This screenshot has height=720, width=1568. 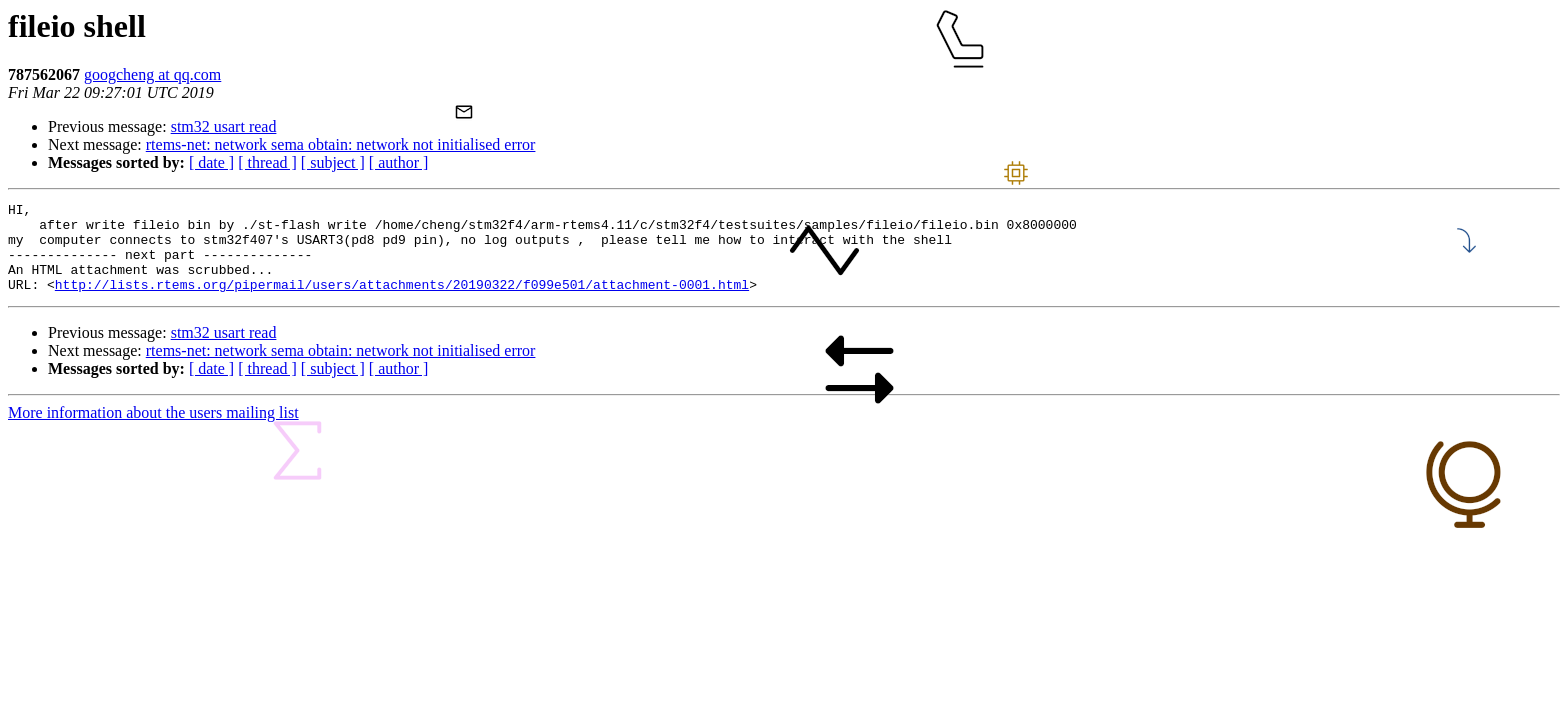 I want to click on access global or worldwide settings, so click(x=1466, y=481).